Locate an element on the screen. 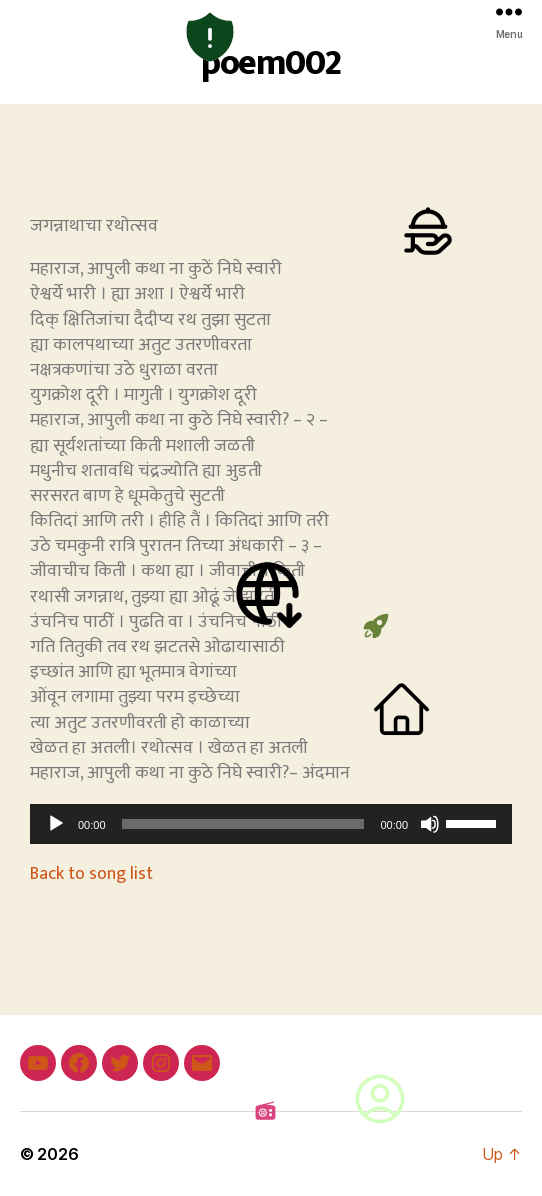  food delivery or catering service is located at coordinates (428, 231).